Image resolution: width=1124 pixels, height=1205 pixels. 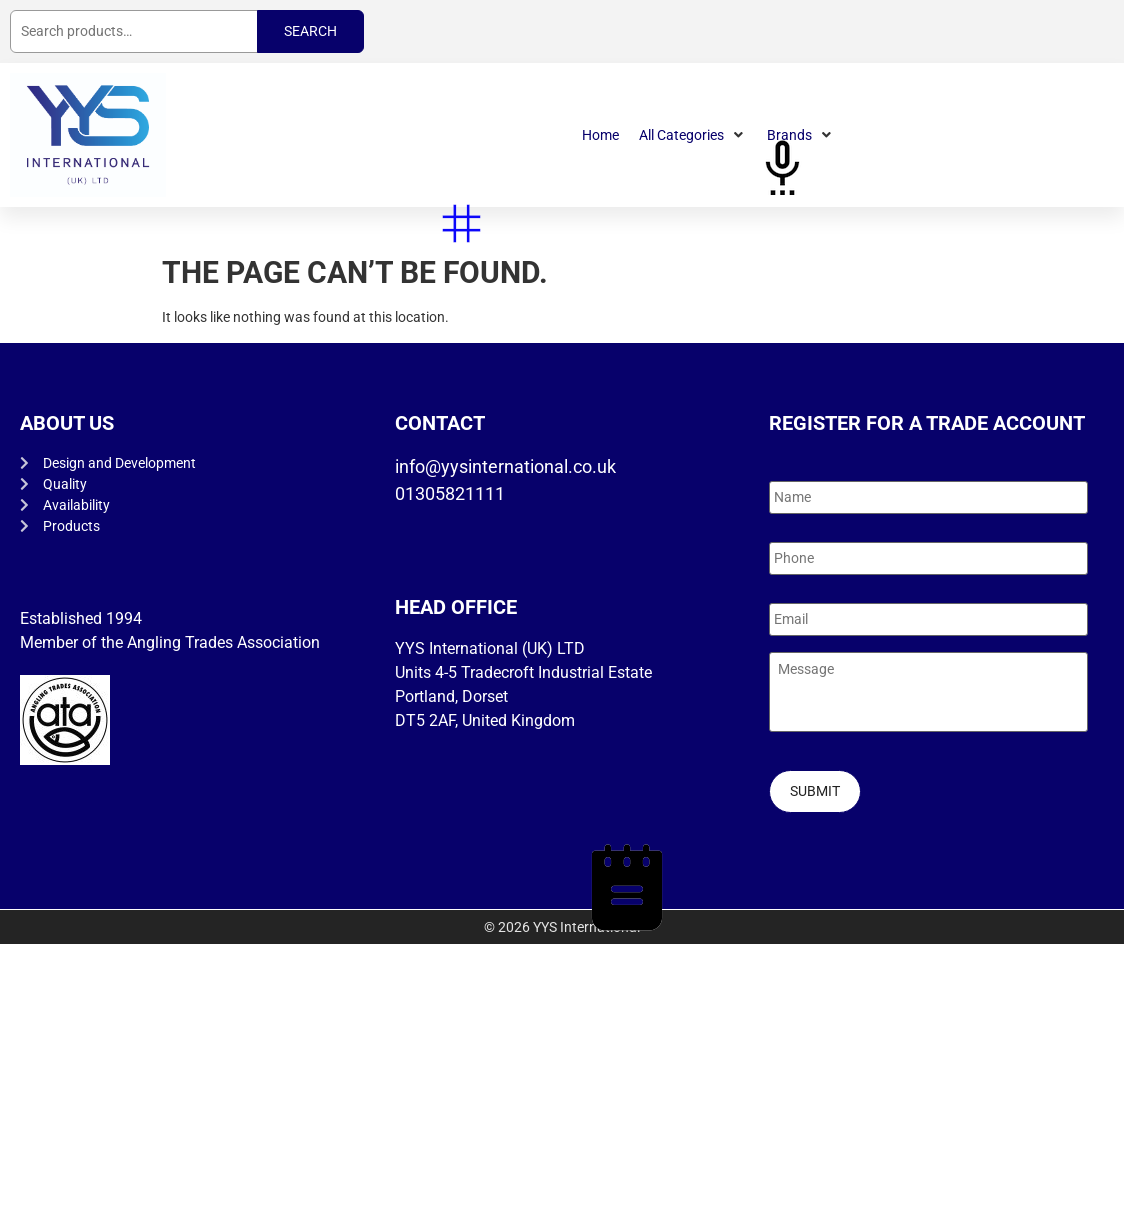 What do you see at coordinates (627, 889) in the screenshot?
I see `open notepad or notes application` at bounding box center [627, 889].